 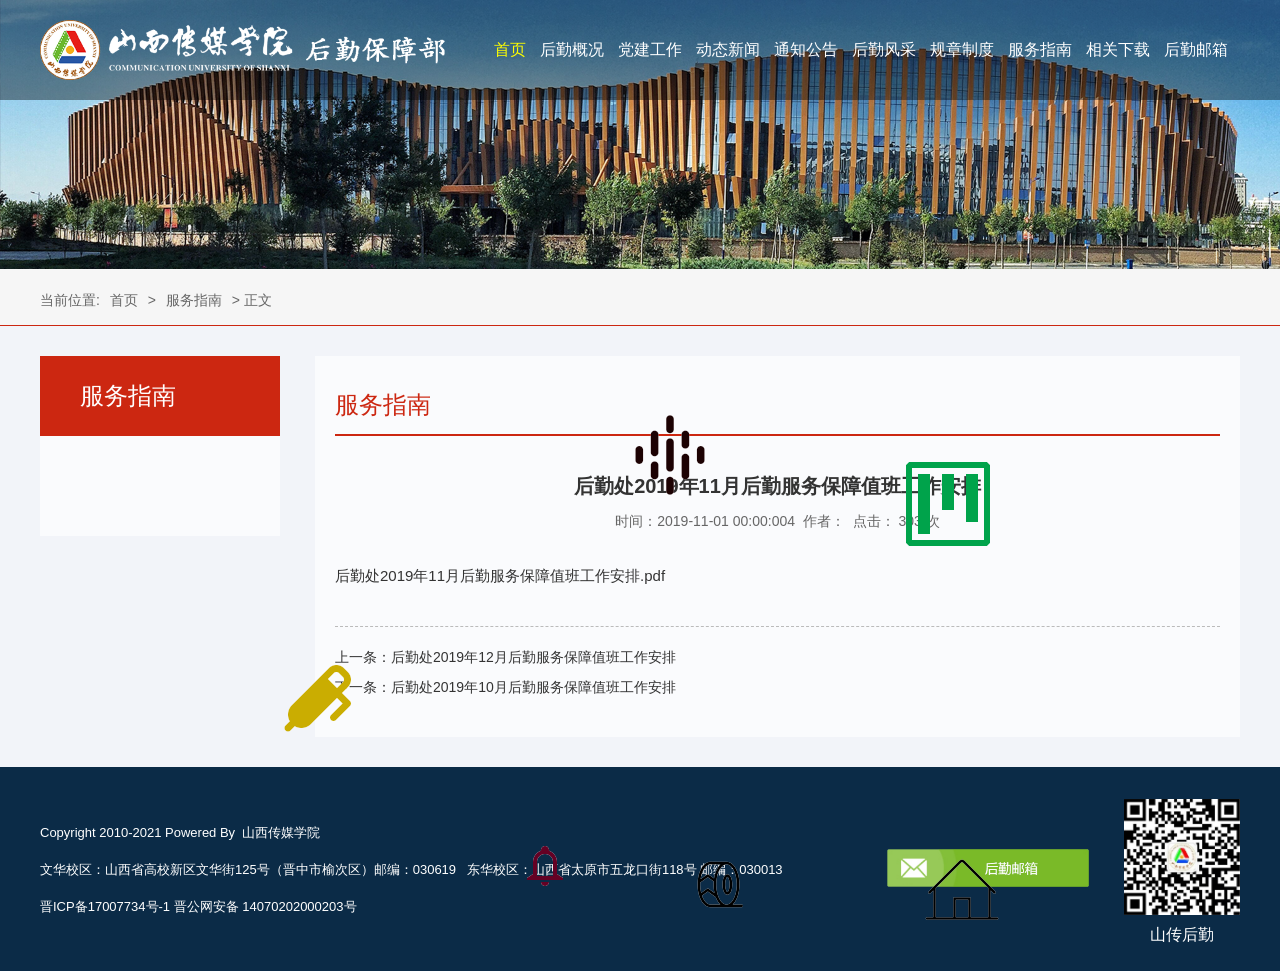 What do you see at coordinates (718, 884) in the screenshot?
I see `view tire information or status` at bounding box center [718, 884].